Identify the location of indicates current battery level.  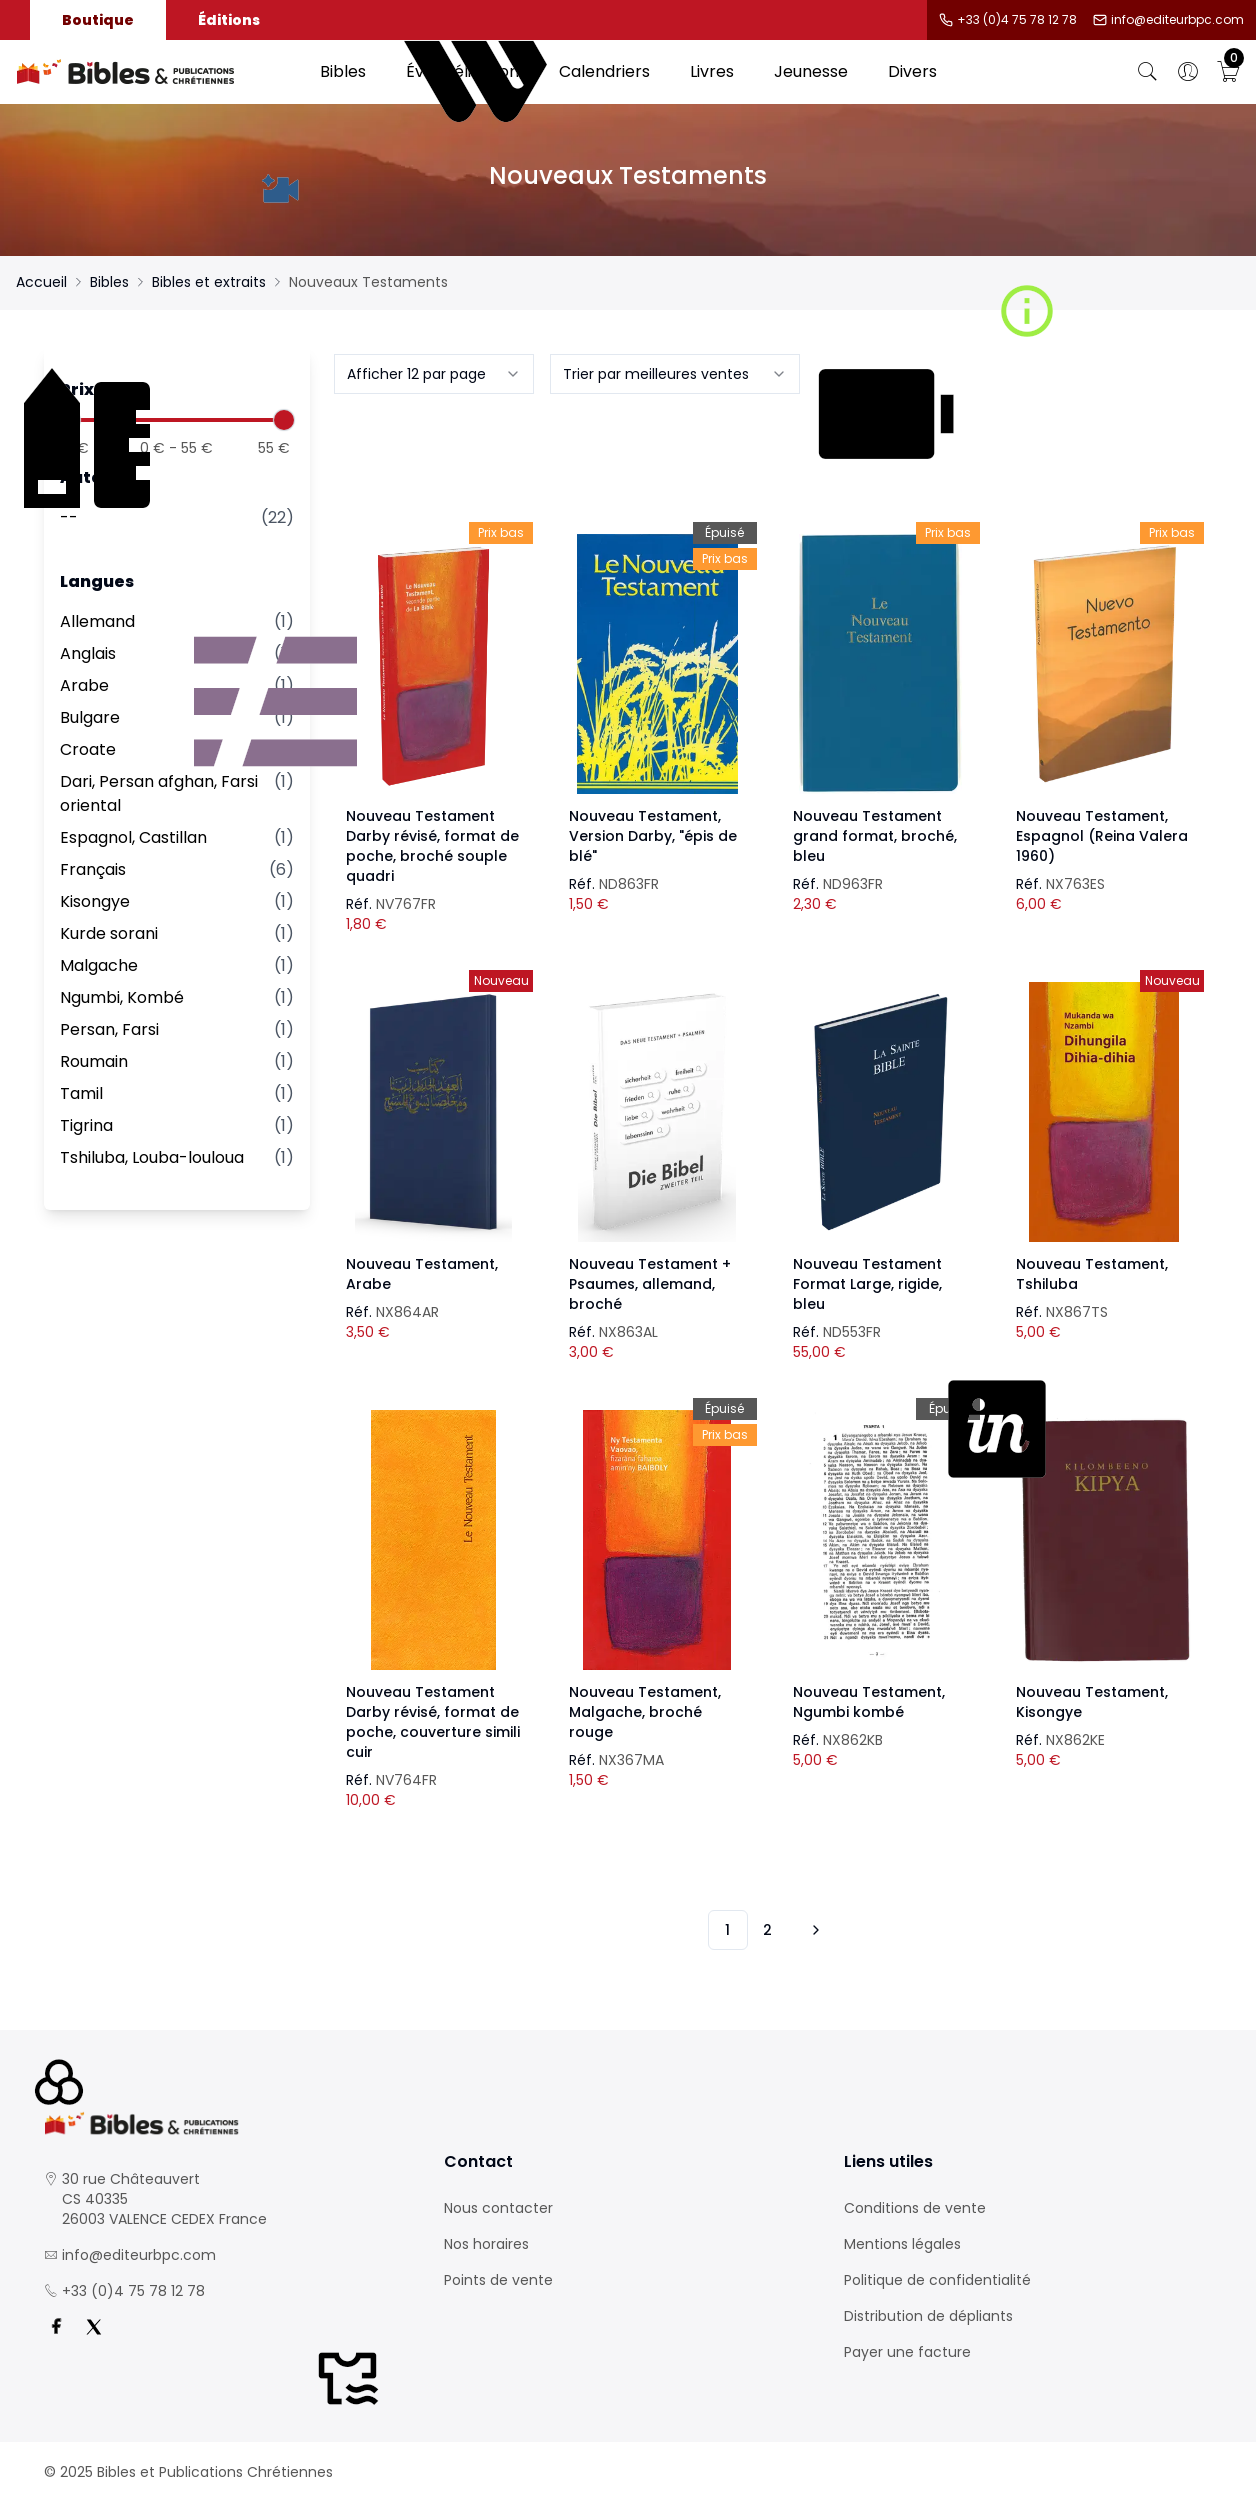
(883, 414).